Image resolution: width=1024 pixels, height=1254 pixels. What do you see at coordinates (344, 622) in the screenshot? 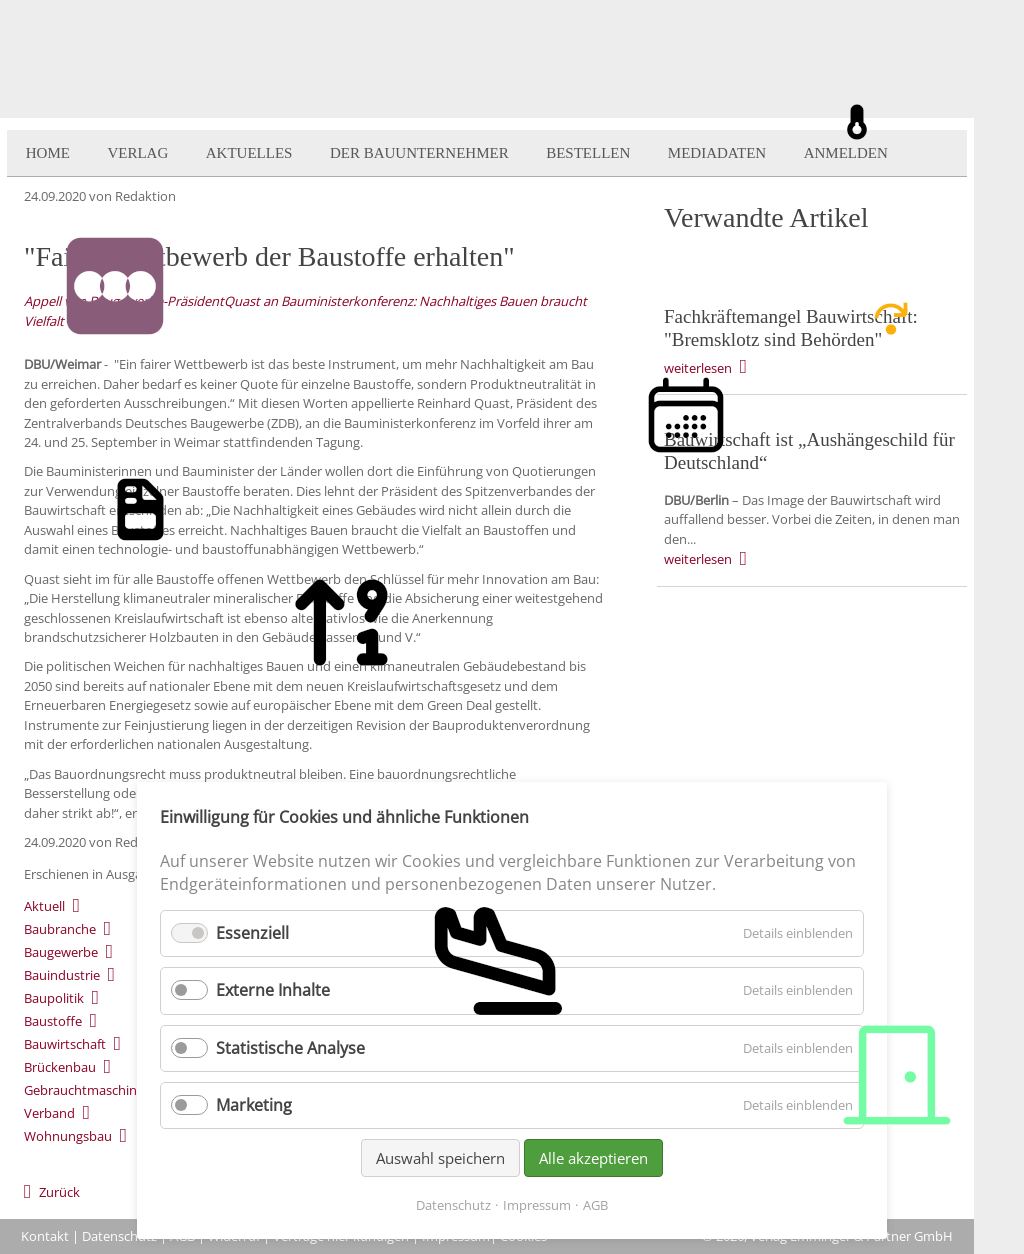
I see `sort numbers in descending order (9 to 1)` at bounding box center [344, 622].